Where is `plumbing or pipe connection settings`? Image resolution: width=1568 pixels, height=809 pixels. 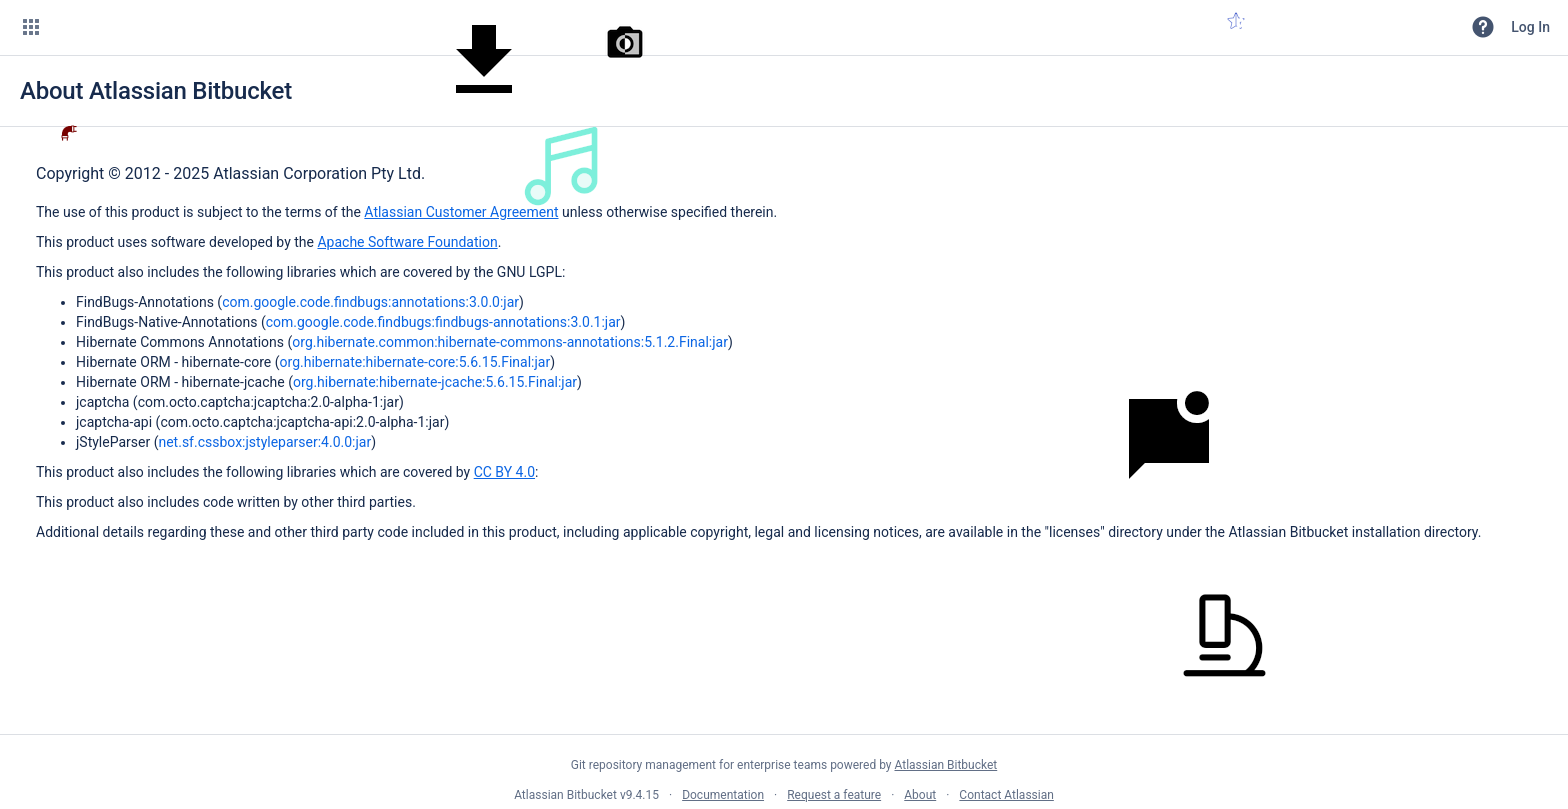 plumbing or pipe connection settings is located at coordinates (68, 132).